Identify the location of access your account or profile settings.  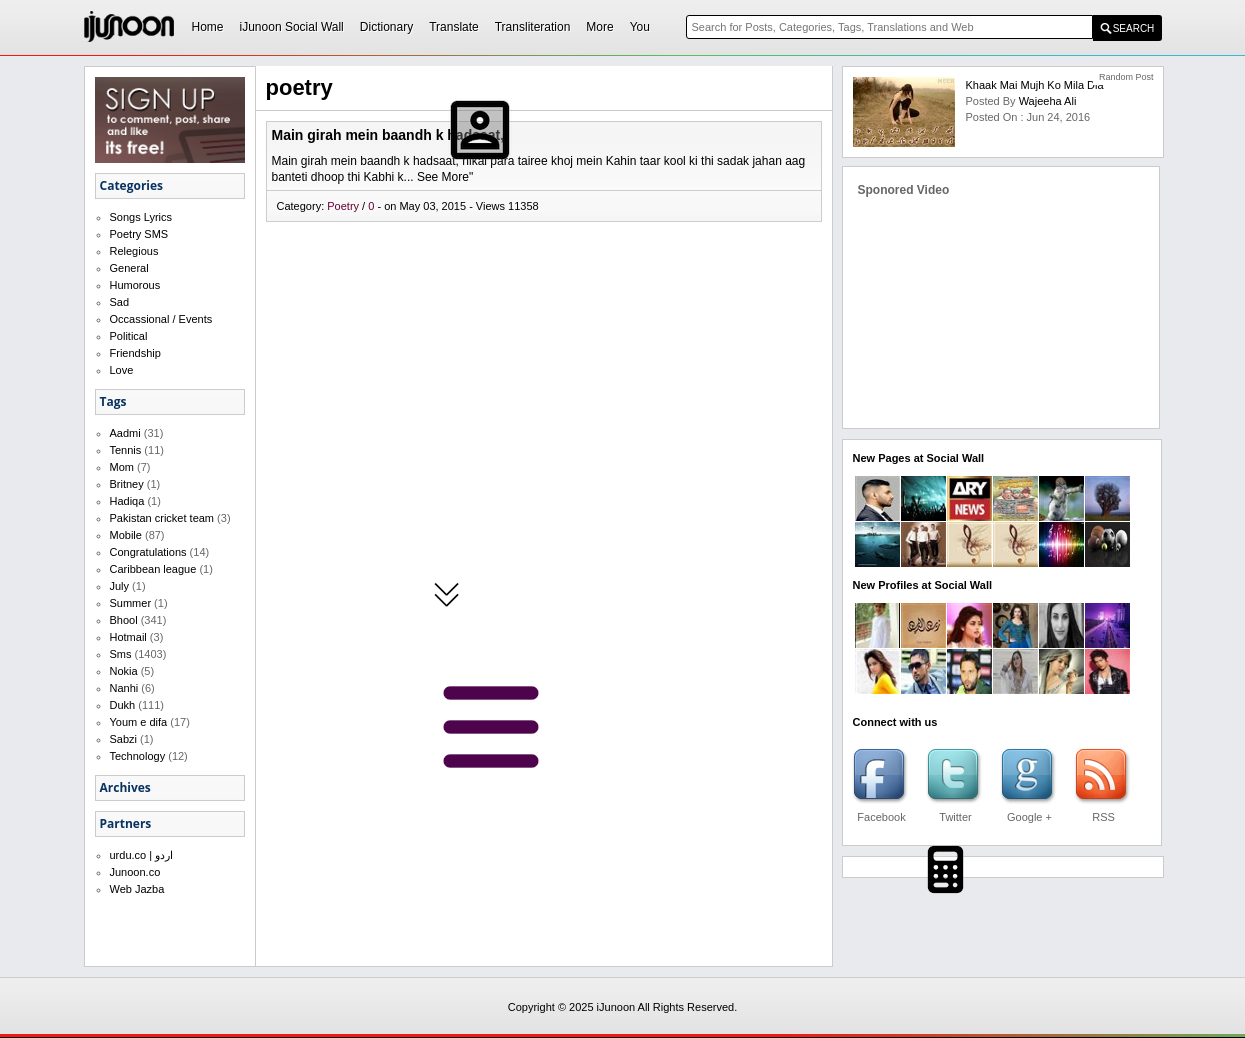
(480, 130).